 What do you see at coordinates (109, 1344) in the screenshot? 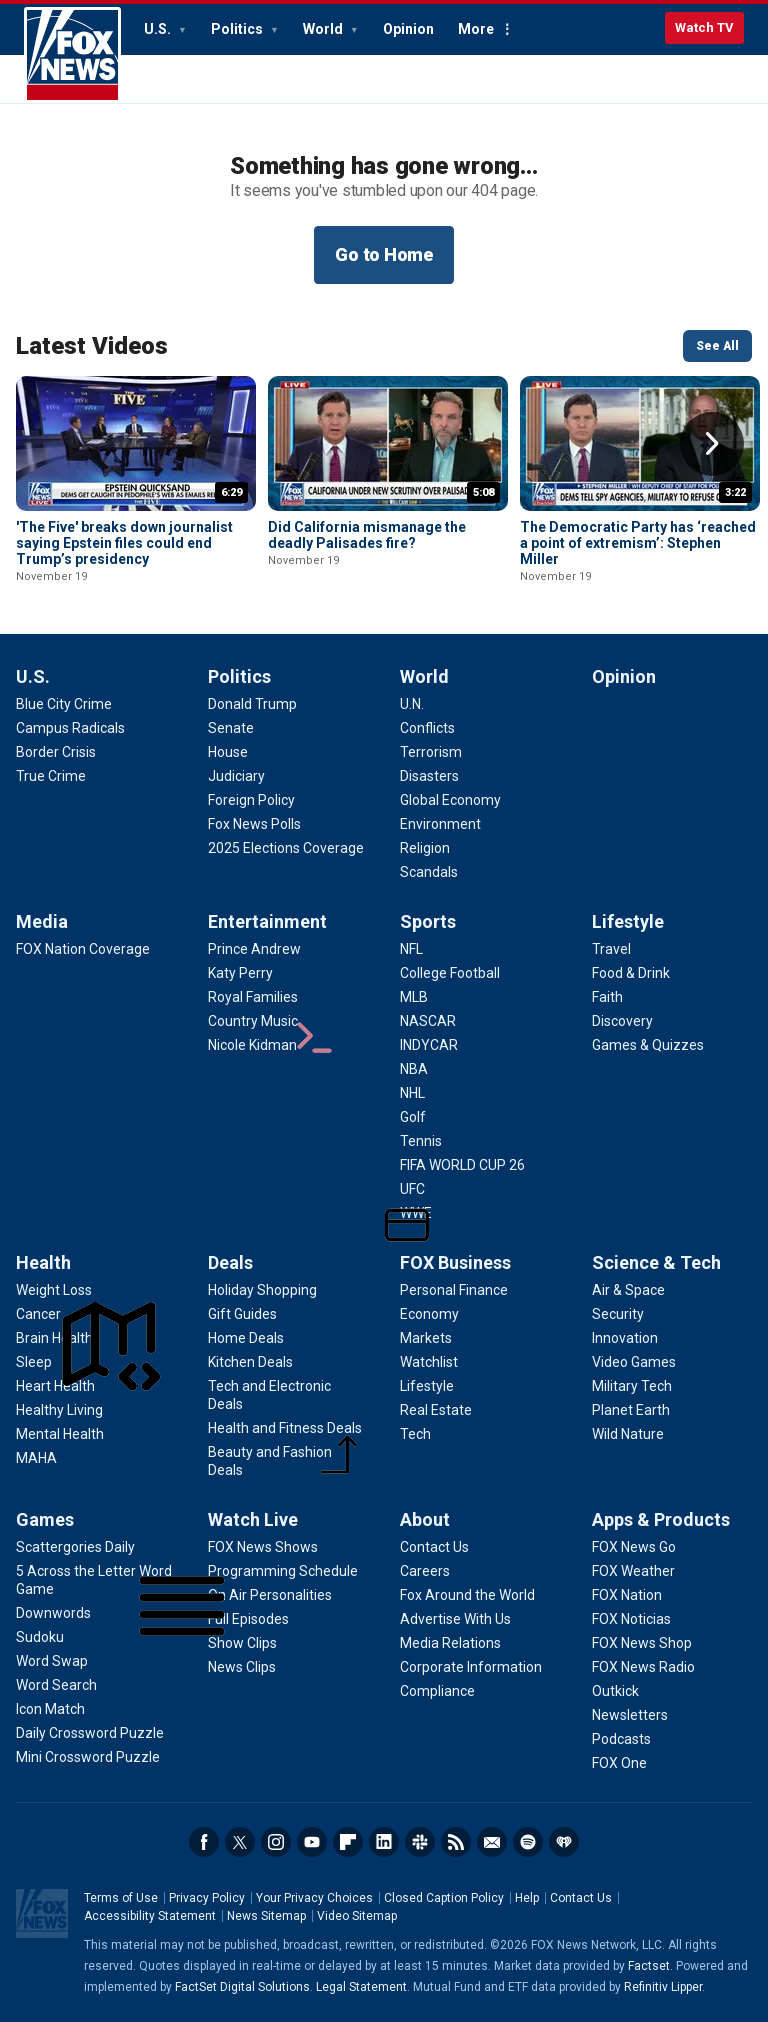
I see `access map developer tools or API settings` at bounding box center [109, 1344].